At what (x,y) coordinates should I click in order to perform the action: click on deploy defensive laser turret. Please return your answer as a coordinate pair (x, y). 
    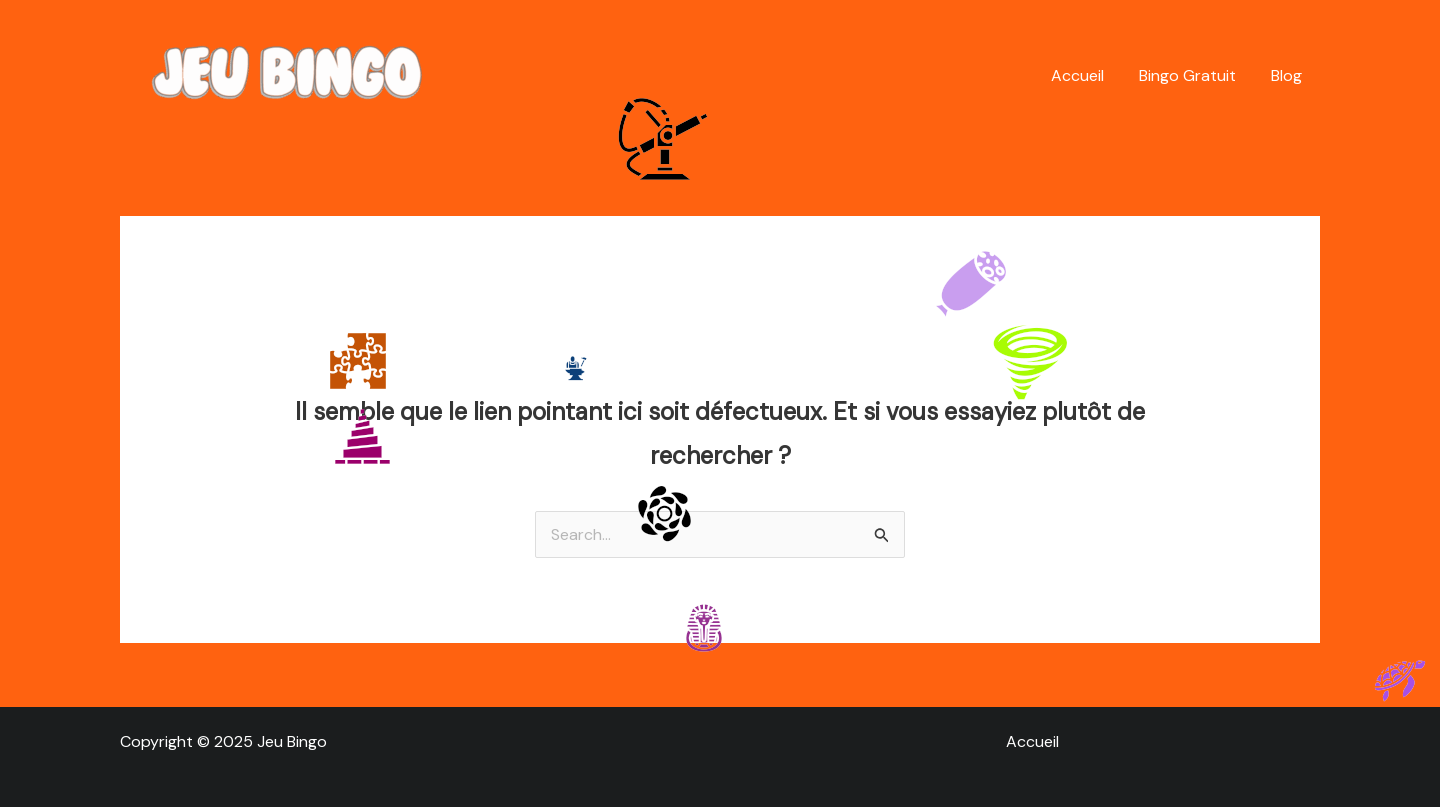
    Looking at the image, I should click on (663, 139).